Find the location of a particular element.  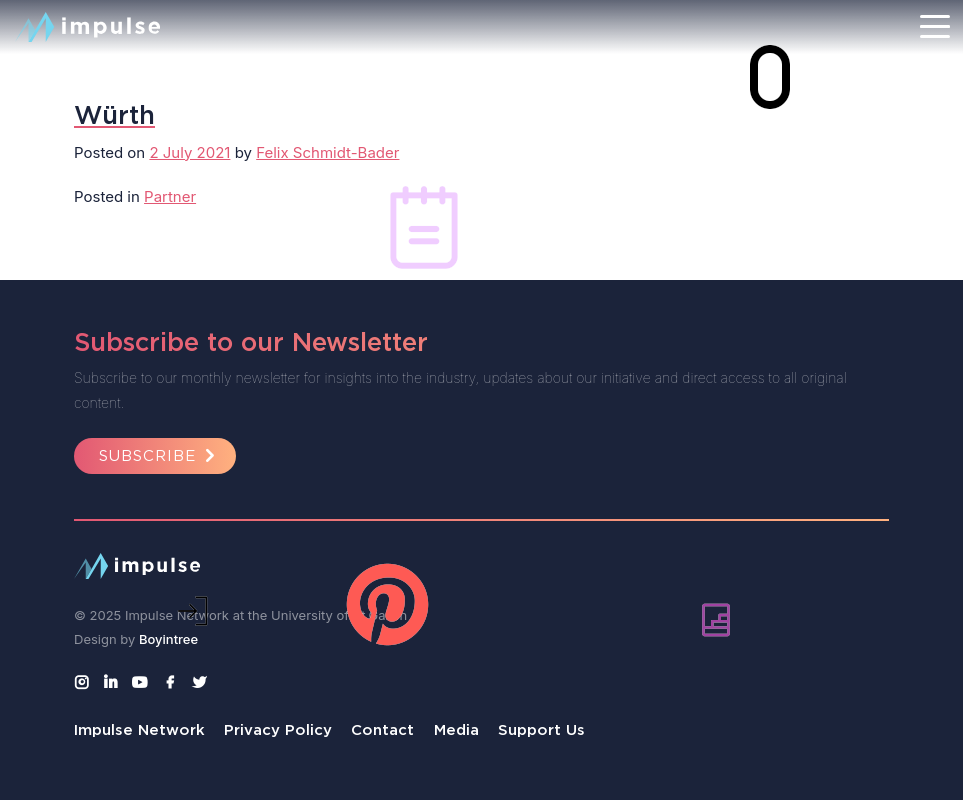

open Pinterest app is located at coordinates (387, 604).